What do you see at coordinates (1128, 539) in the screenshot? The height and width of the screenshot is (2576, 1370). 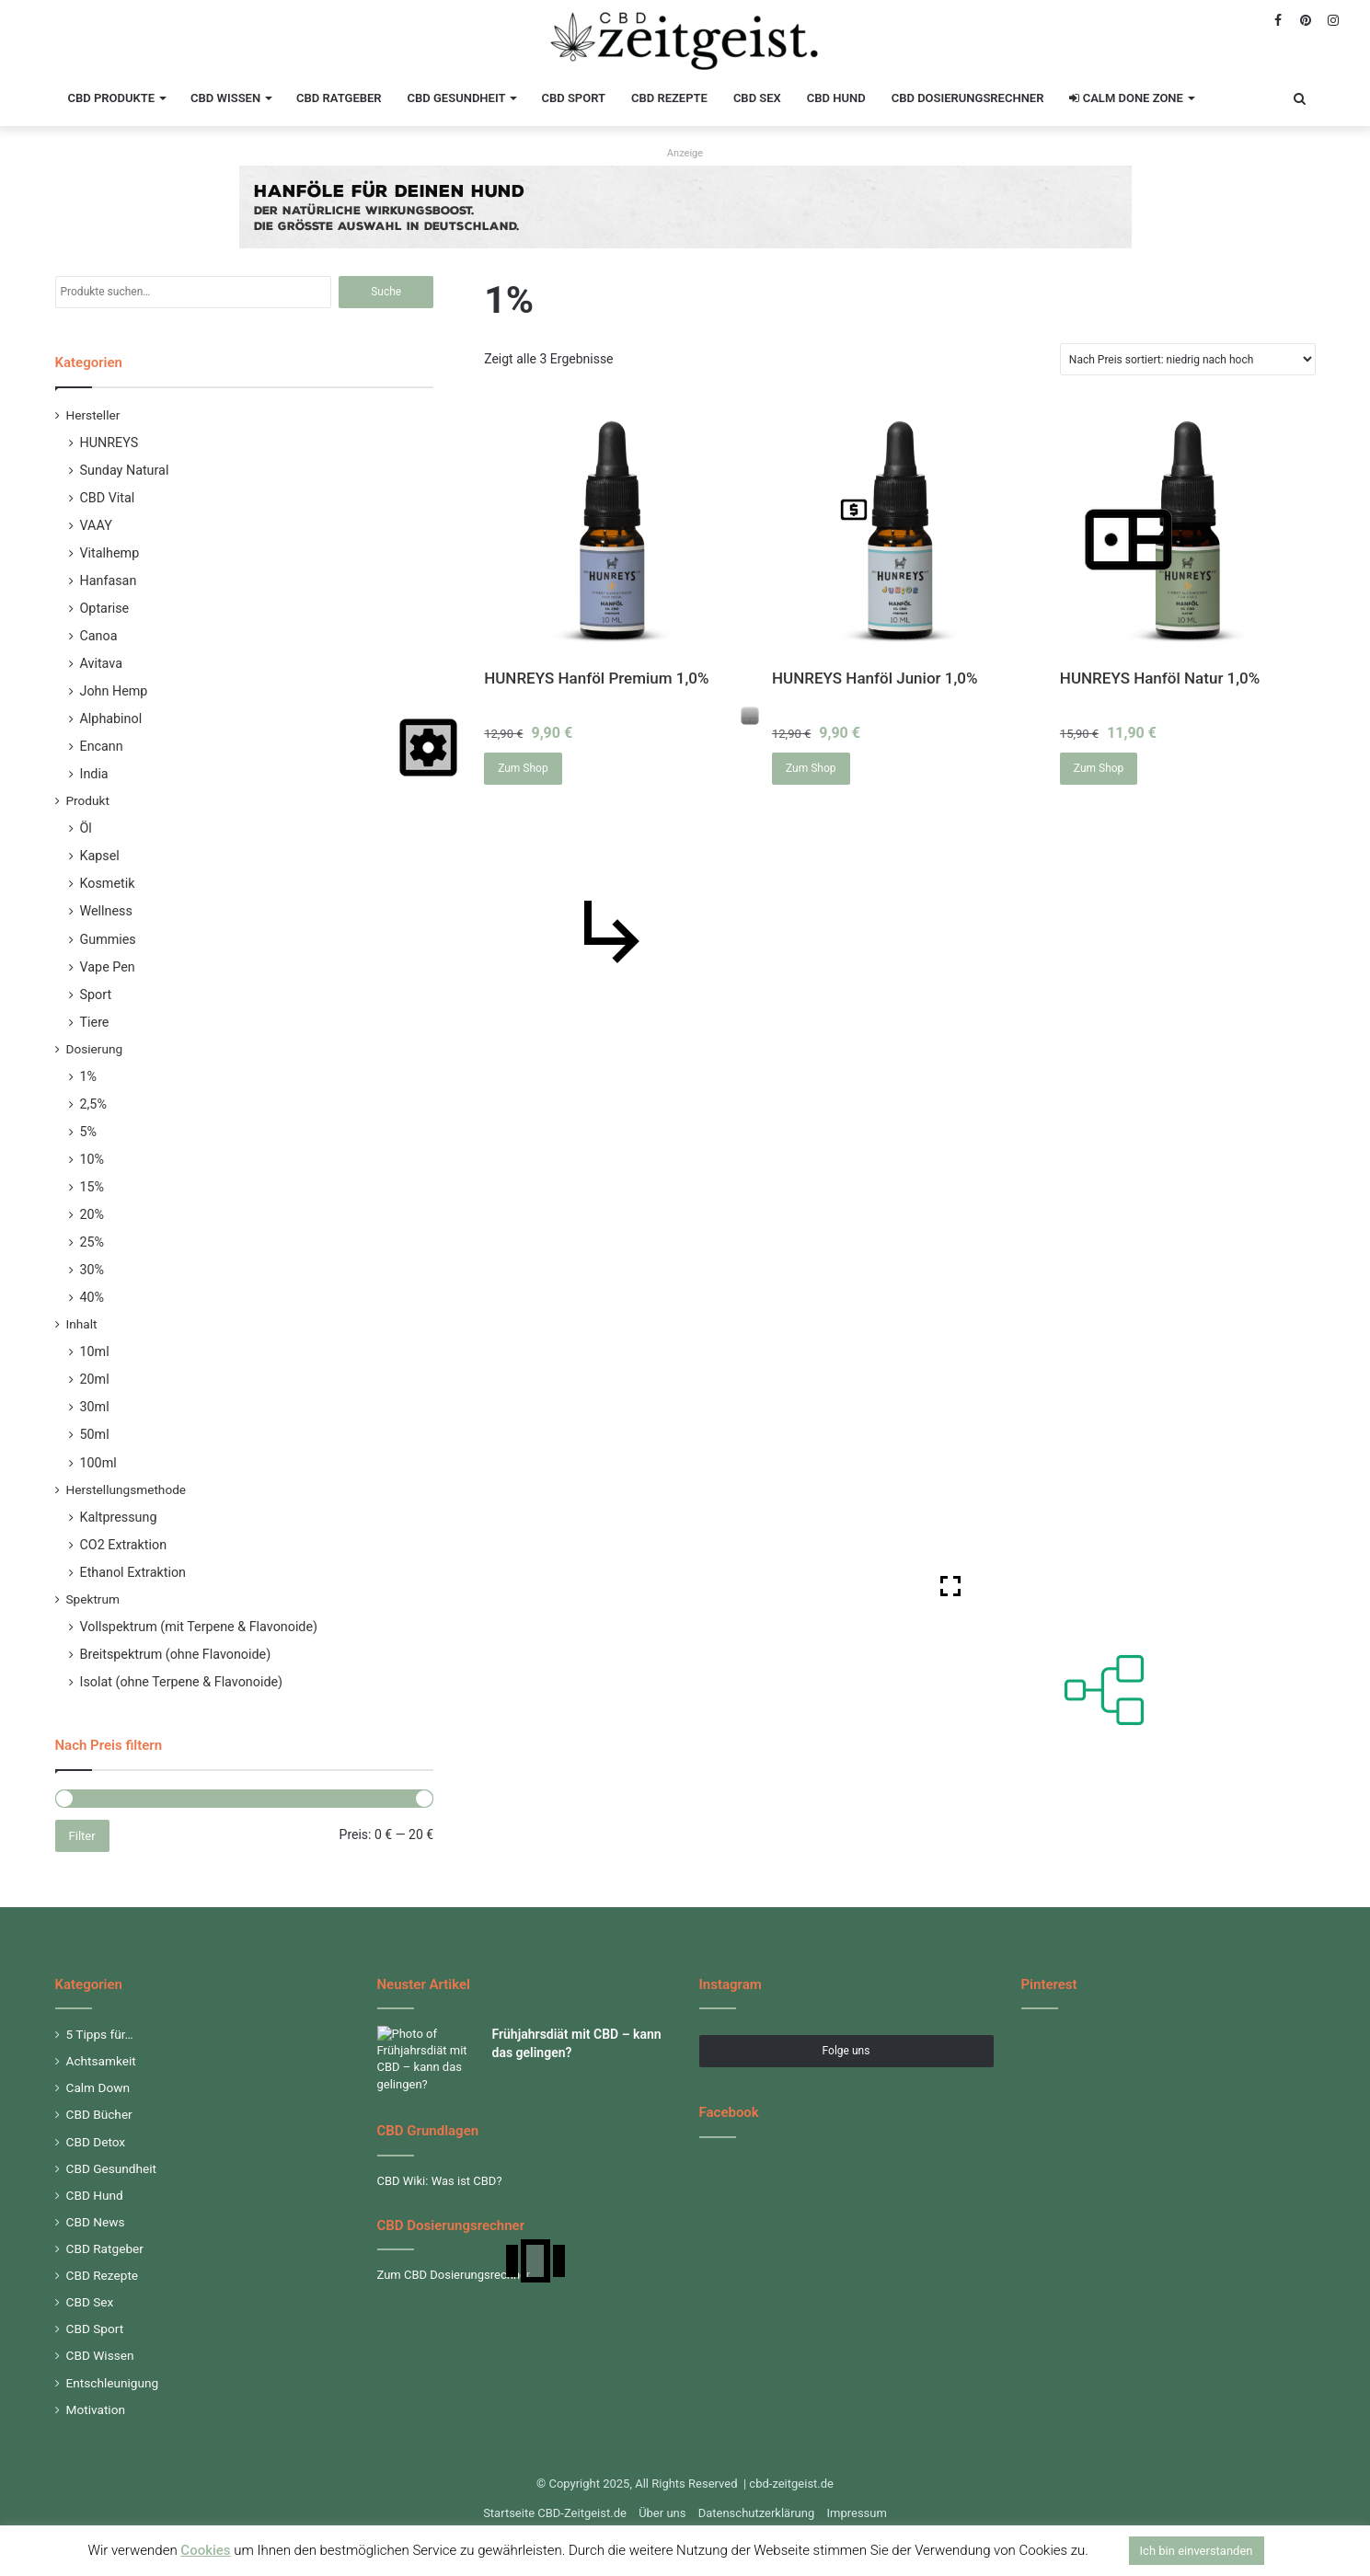 I see `view nearby bento or lunch spots` at bounding box center [1128, 539].